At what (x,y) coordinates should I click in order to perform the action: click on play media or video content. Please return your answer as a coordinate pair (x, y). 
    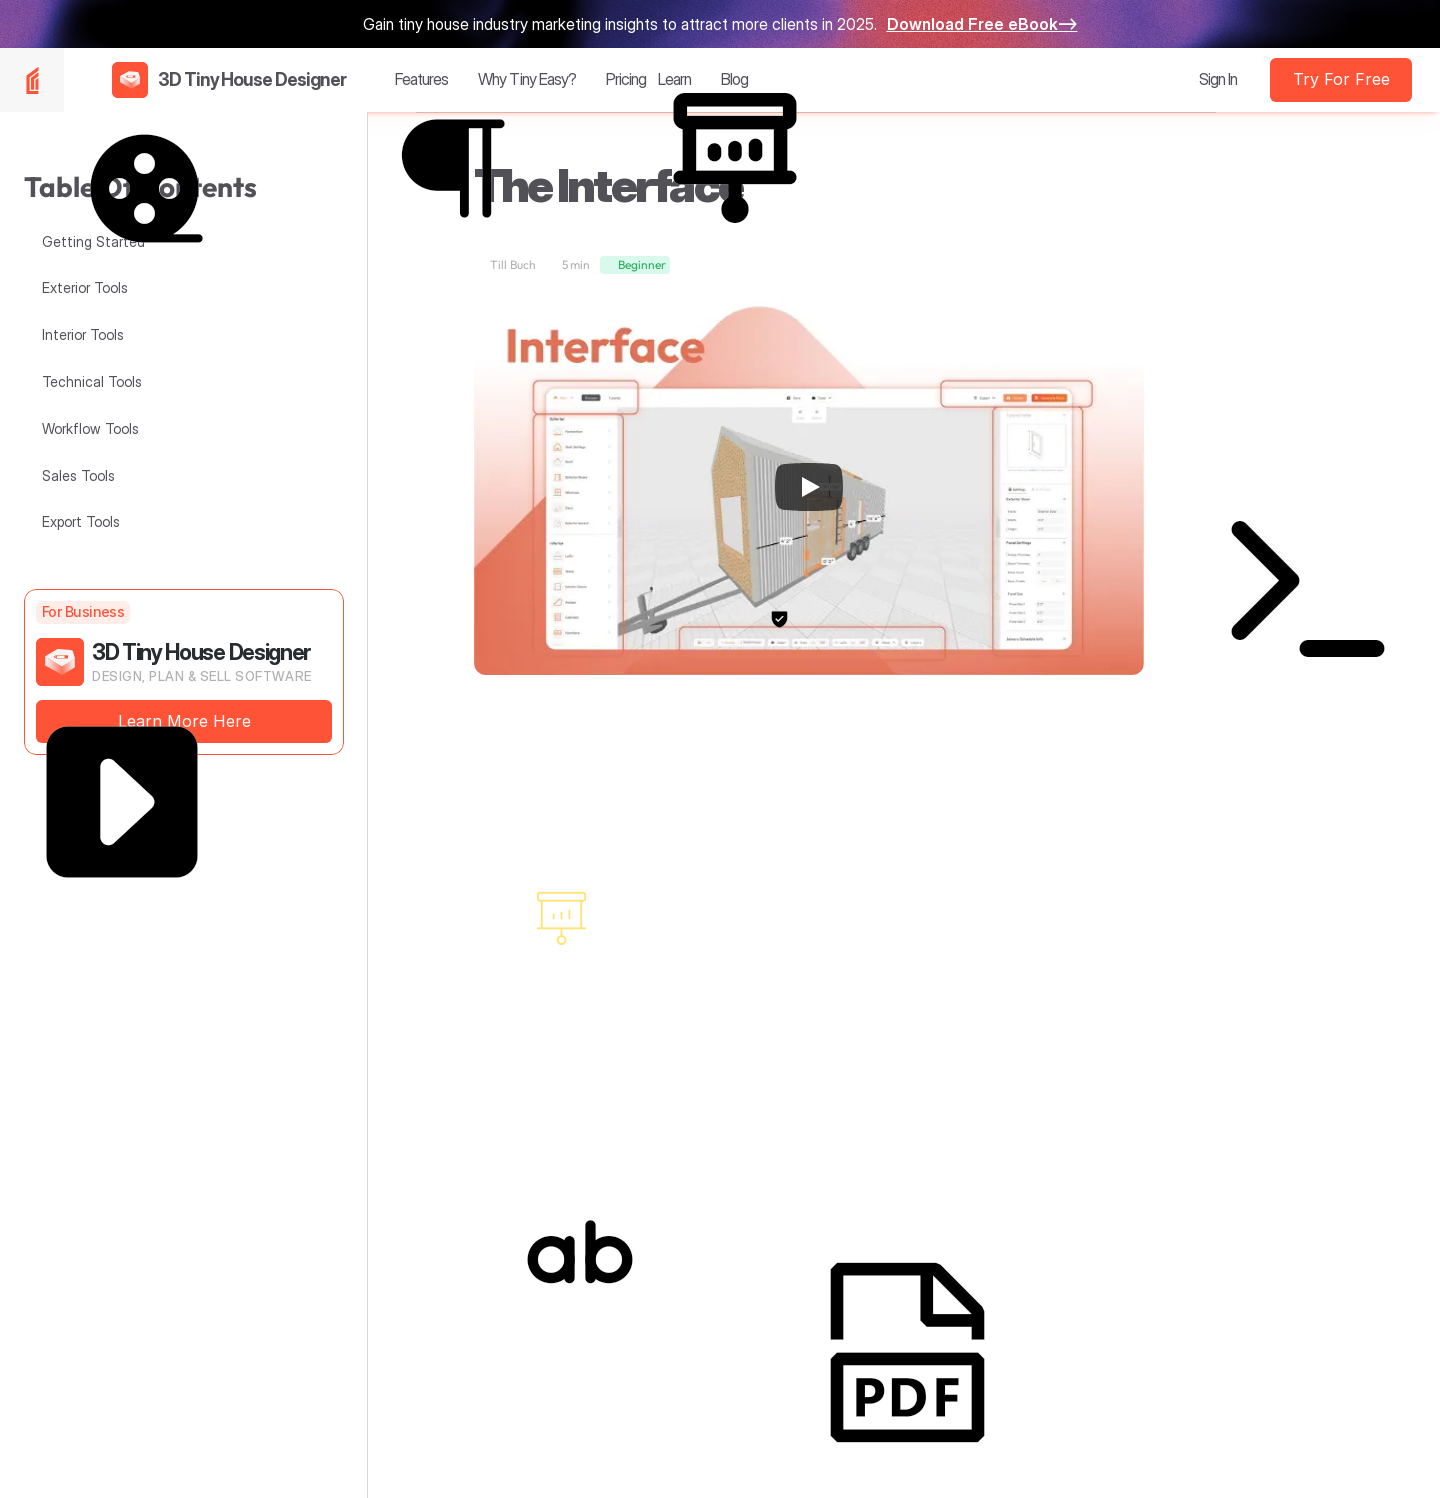
    Looking at the image, I should click on (122, 802).